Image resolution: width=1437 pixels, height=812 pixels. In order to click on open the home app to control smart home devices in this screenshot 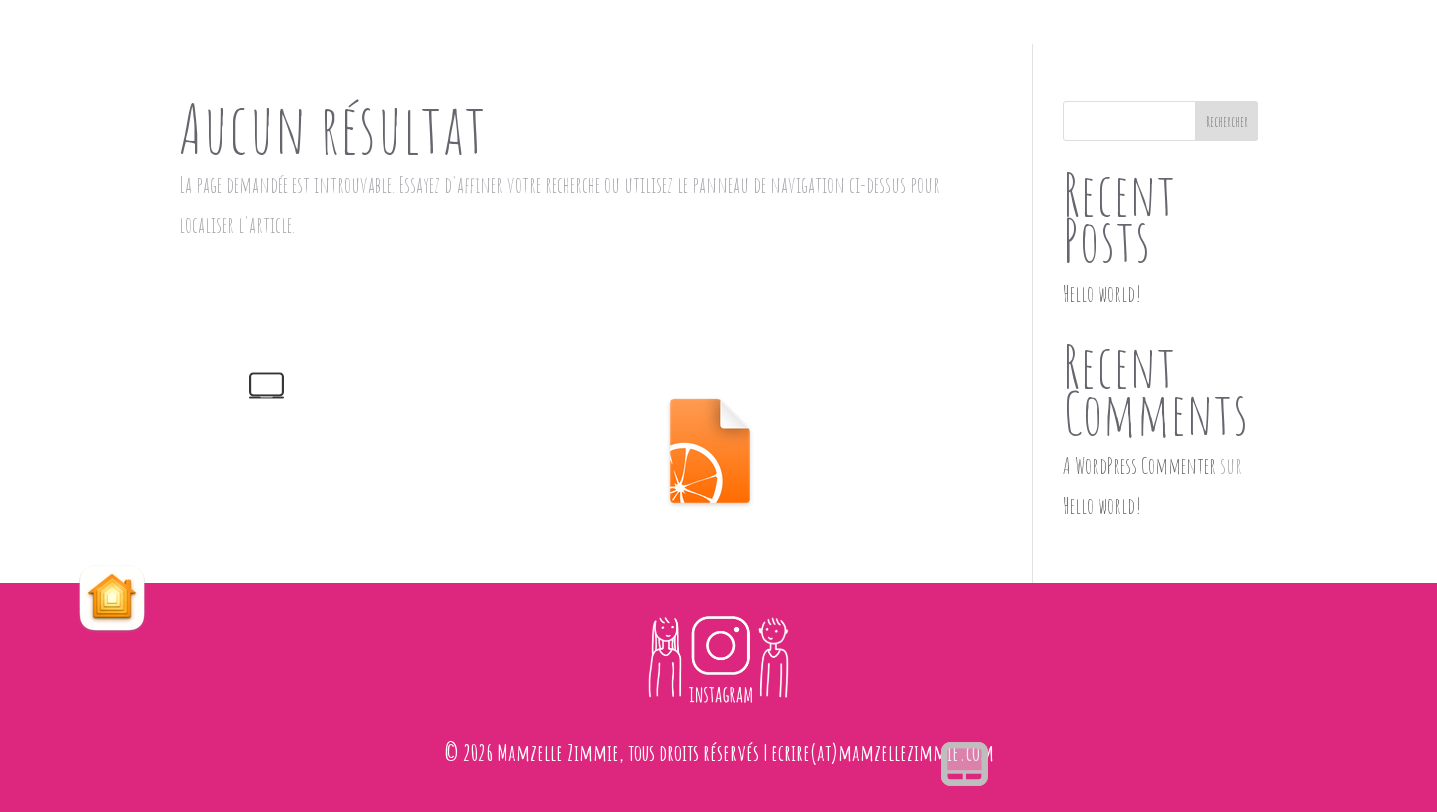, I will do `click(112, 598)`.